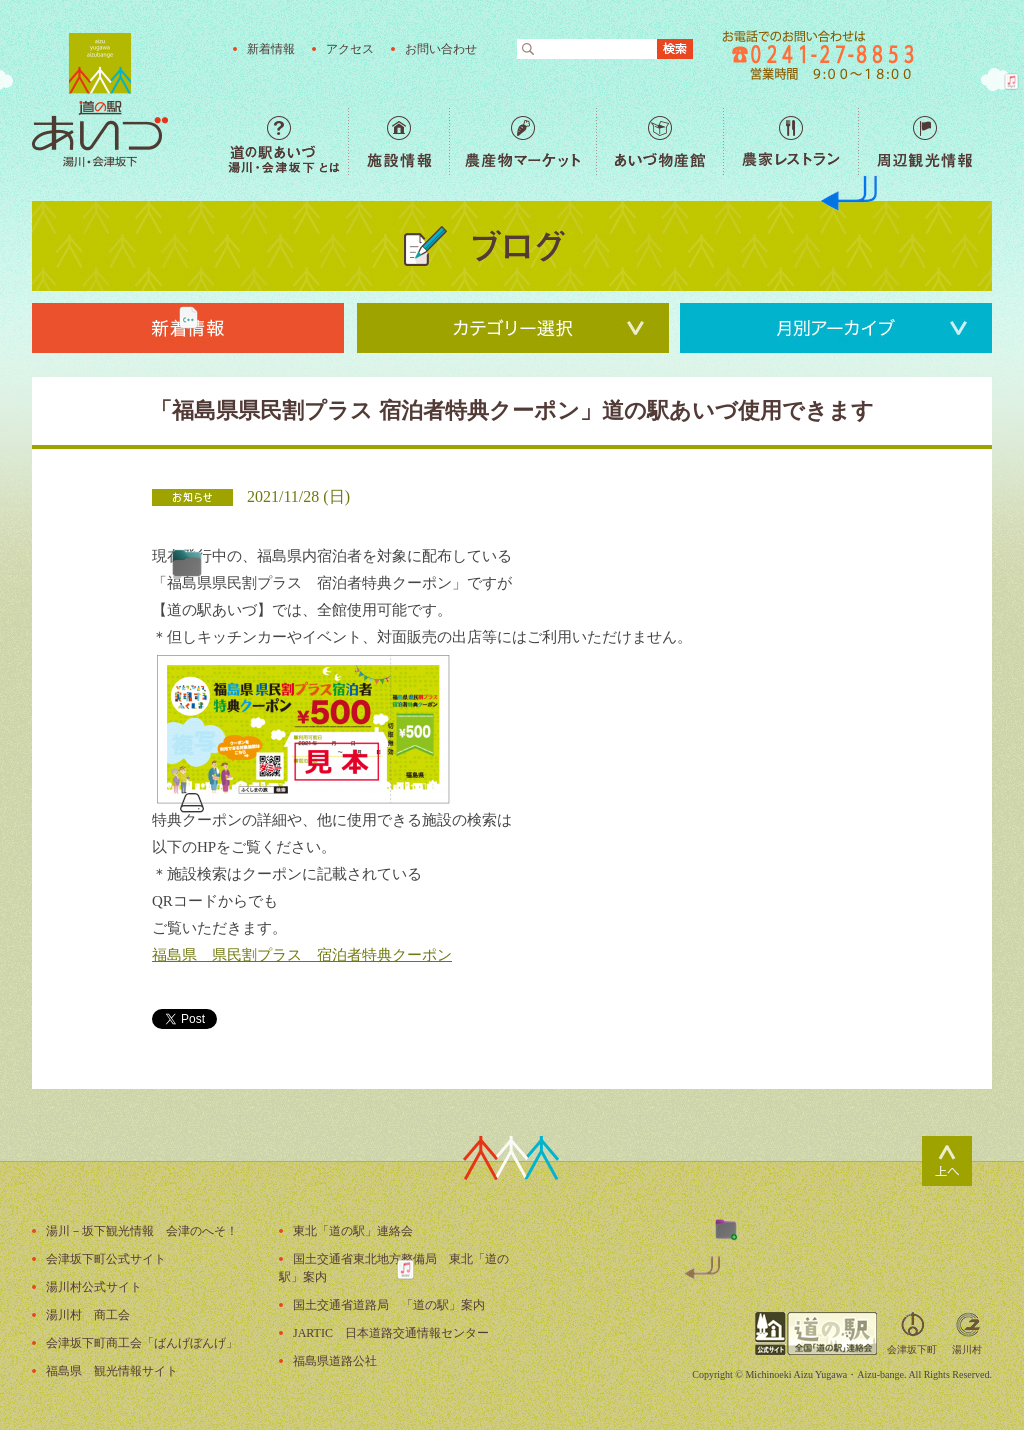 This screenshot has width=1024, height=1430. I want to click on a C++ source code file, so click(188, 317).